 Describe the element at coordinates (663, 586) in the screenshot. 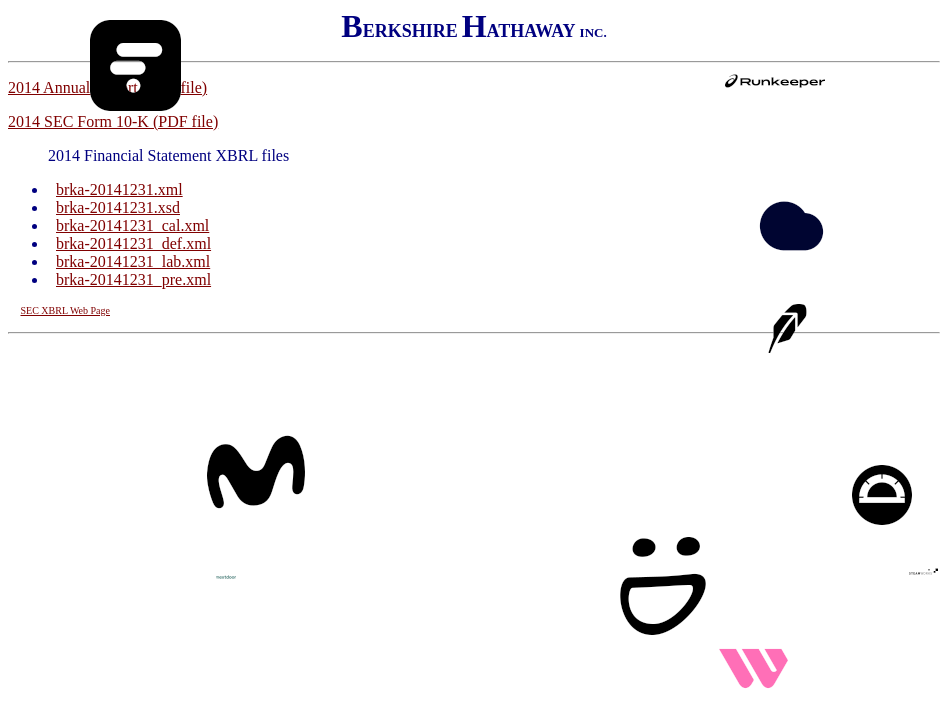

I see `open SmugMug photo sharing app` at that location.